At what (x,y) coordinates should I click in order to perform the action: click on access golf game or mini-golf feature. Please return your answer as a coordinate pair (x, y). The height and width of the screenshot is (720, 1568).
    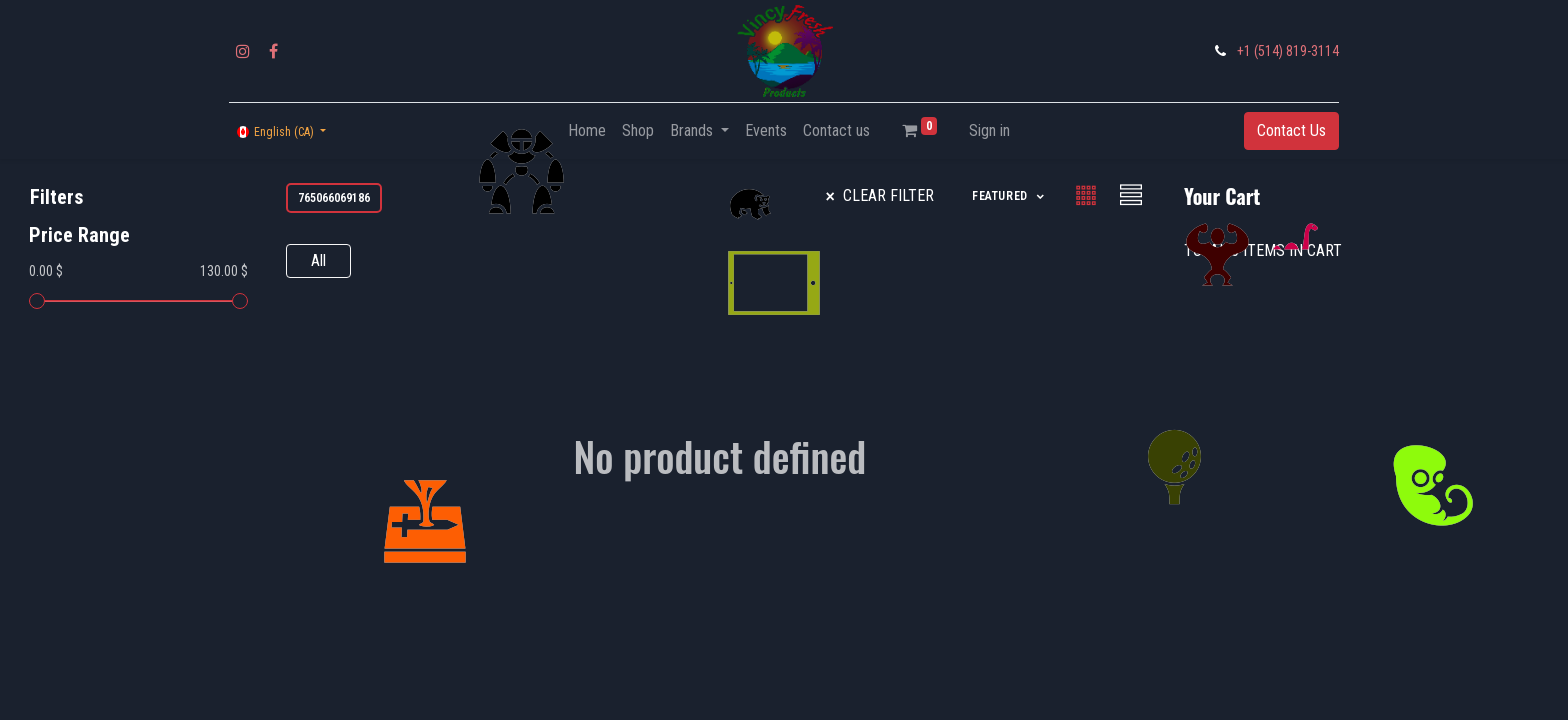
    Looking at the image, I should click on (1174, 466).